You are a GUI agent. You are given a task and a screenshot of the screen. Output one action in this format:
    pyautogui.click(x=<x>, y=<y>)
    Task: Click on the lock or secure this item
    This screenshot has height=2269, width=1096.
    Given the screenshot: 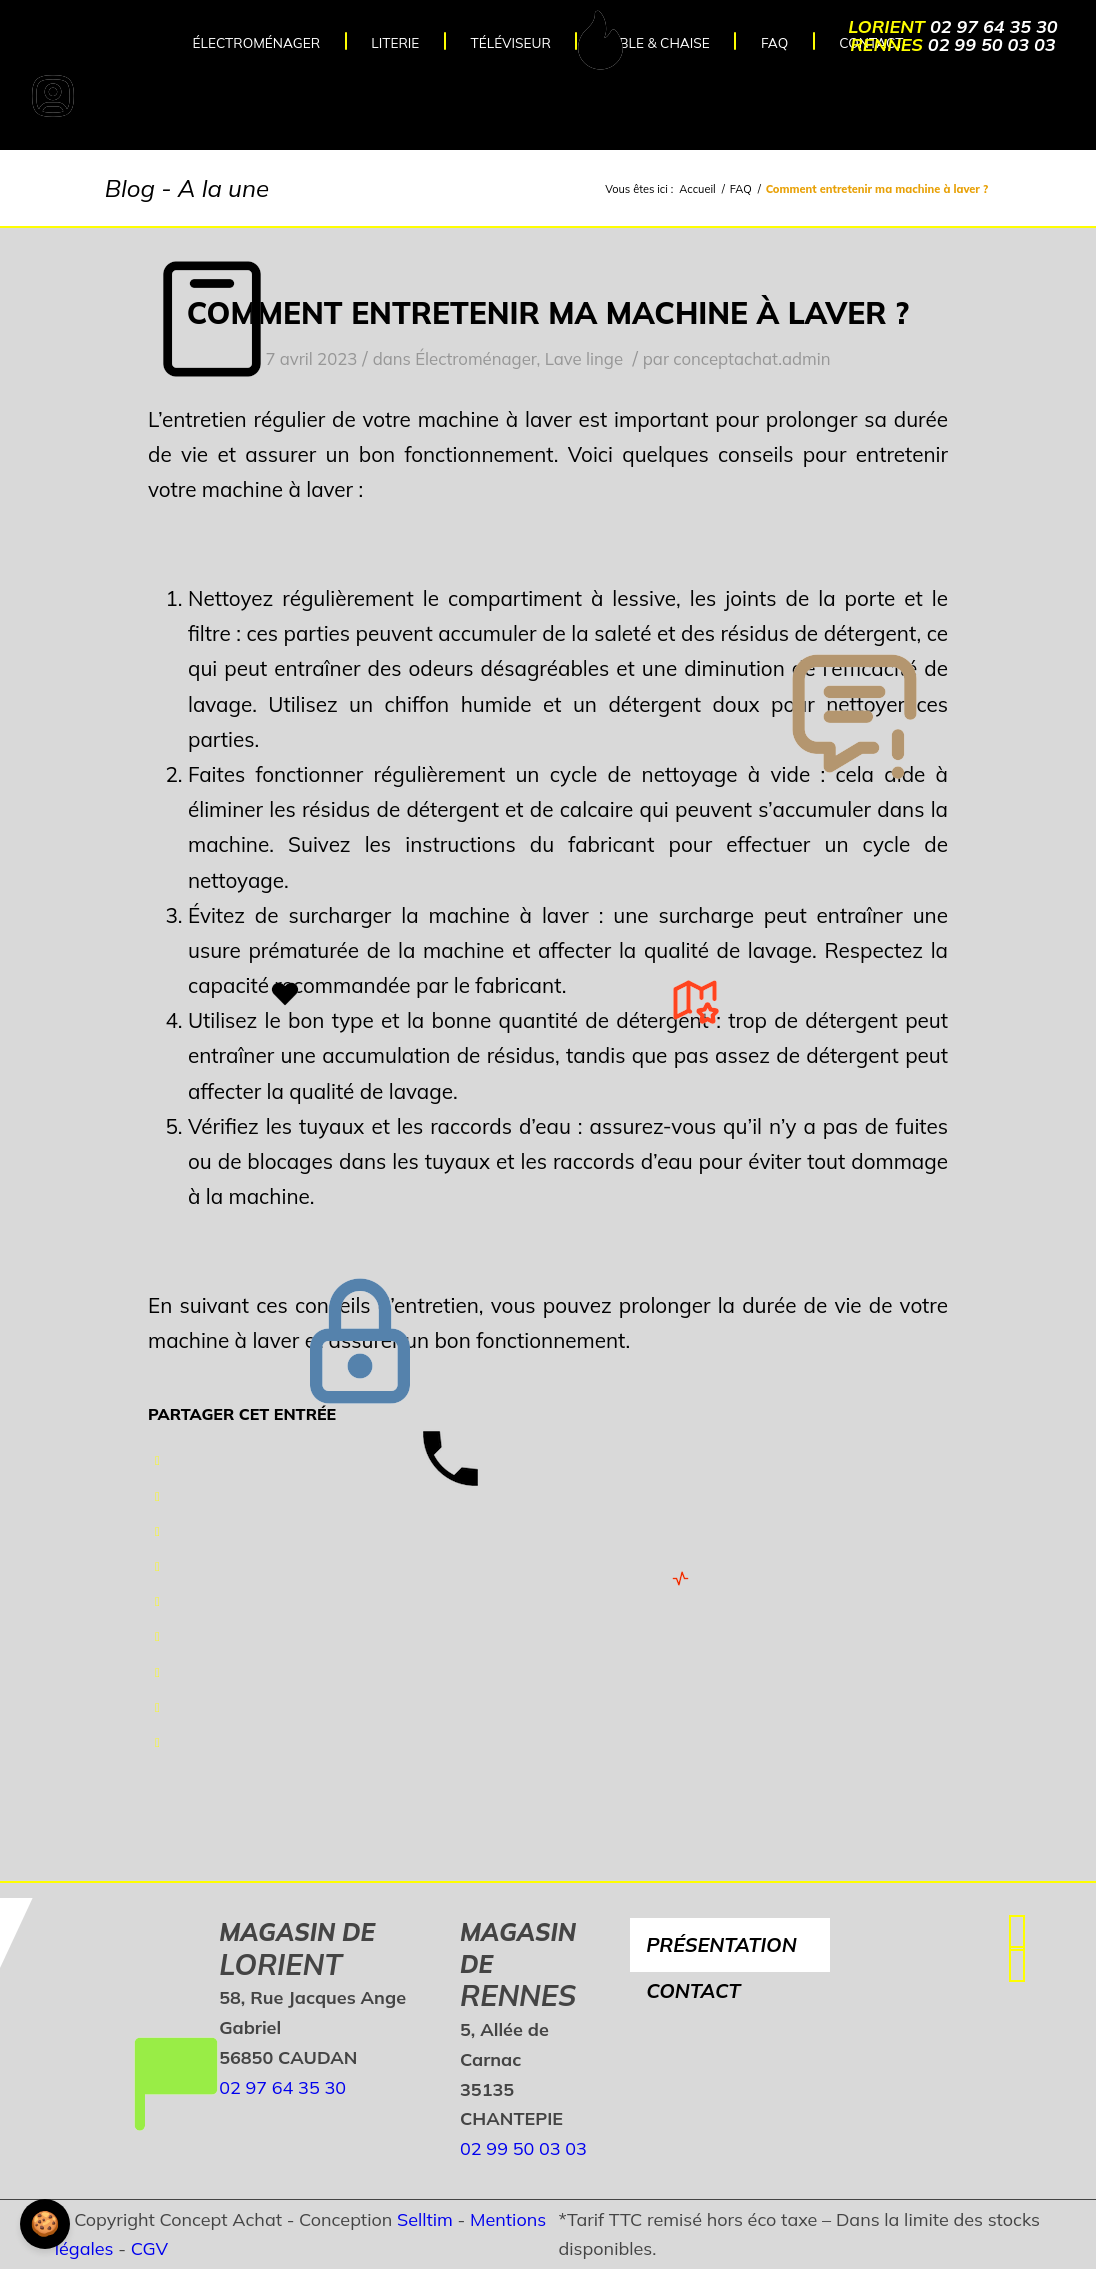 What is the action you would take?
    pyautogui.click(x=360, y=1341)
    